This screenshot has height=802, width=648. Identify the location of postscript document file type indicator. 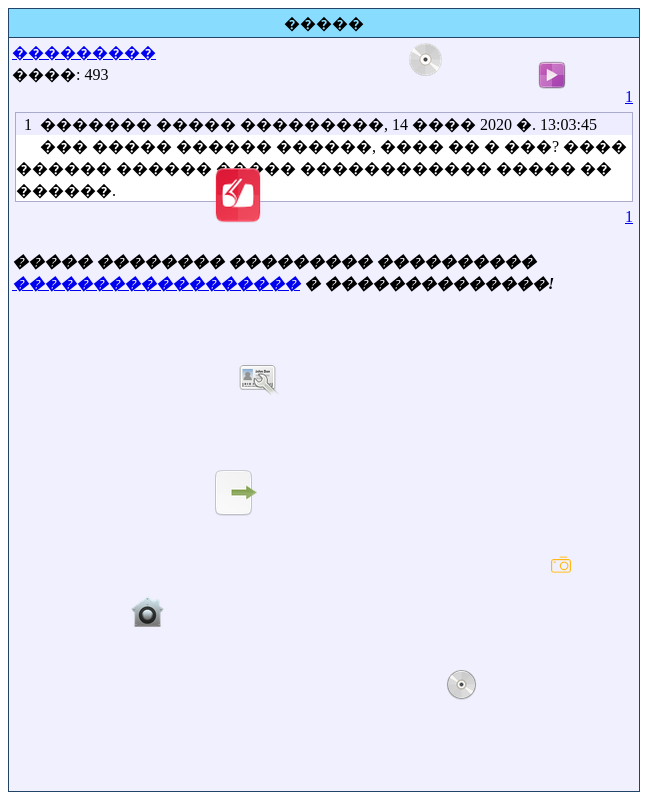
(238, 195).